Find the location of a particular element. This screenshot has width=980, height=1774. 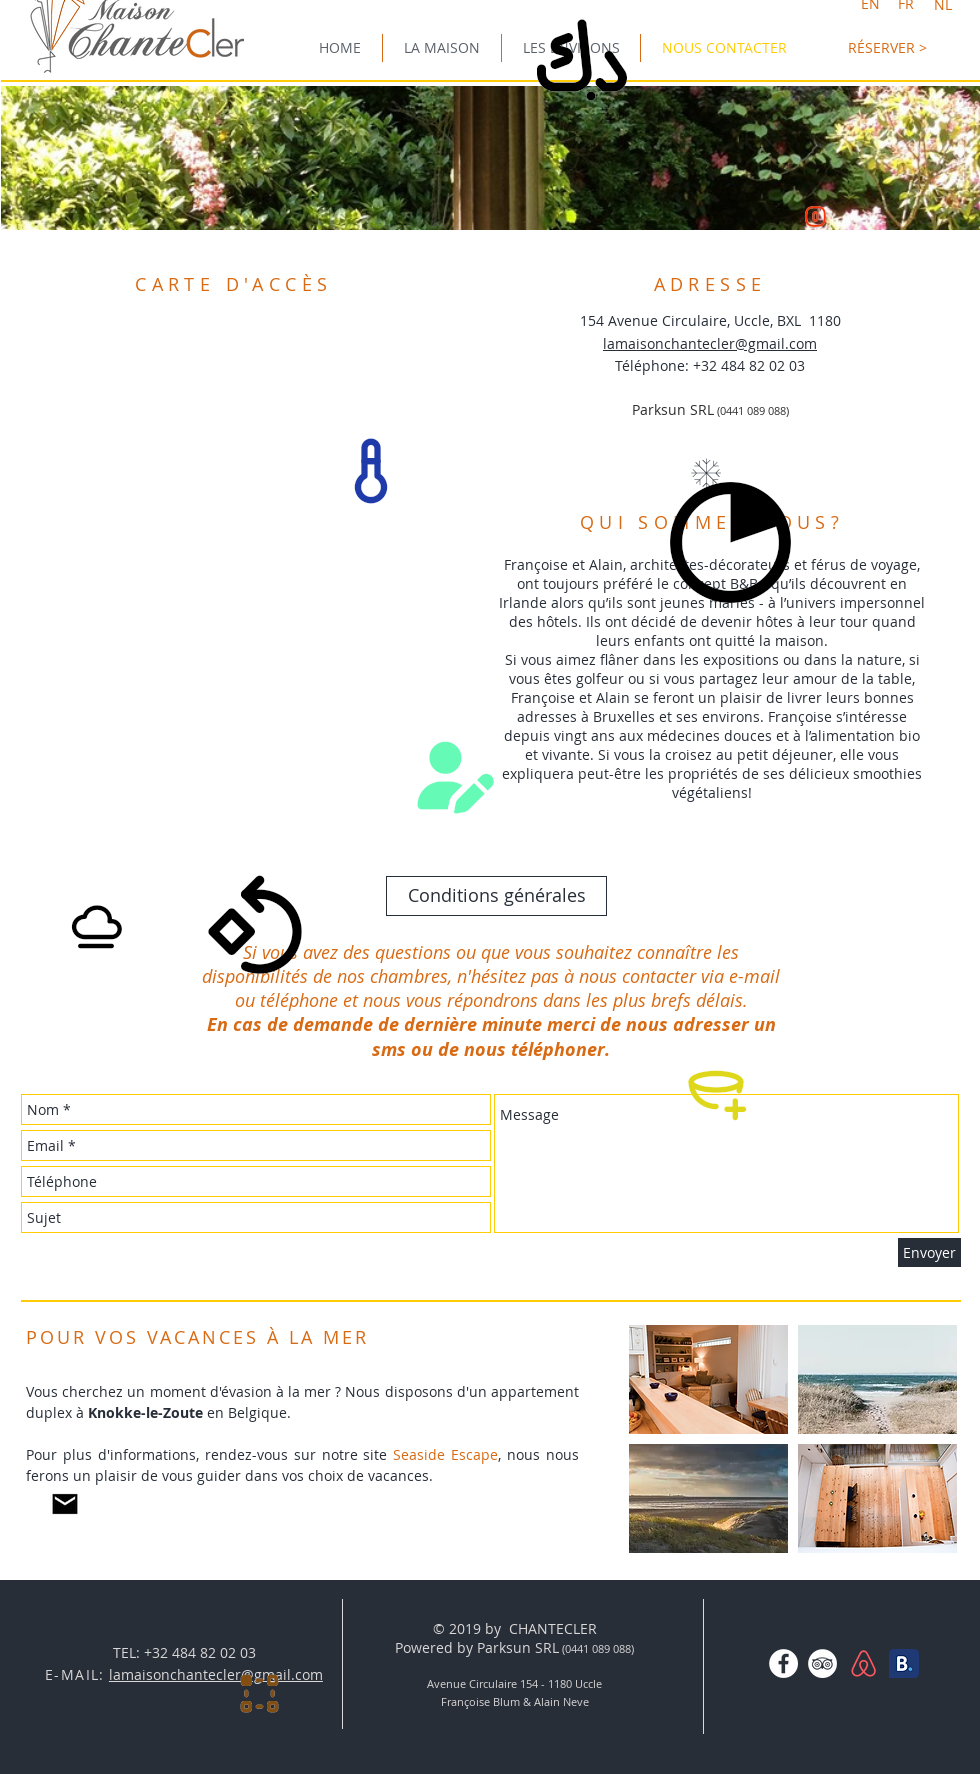

view current temperature reading is located at coordinates (371, 471).